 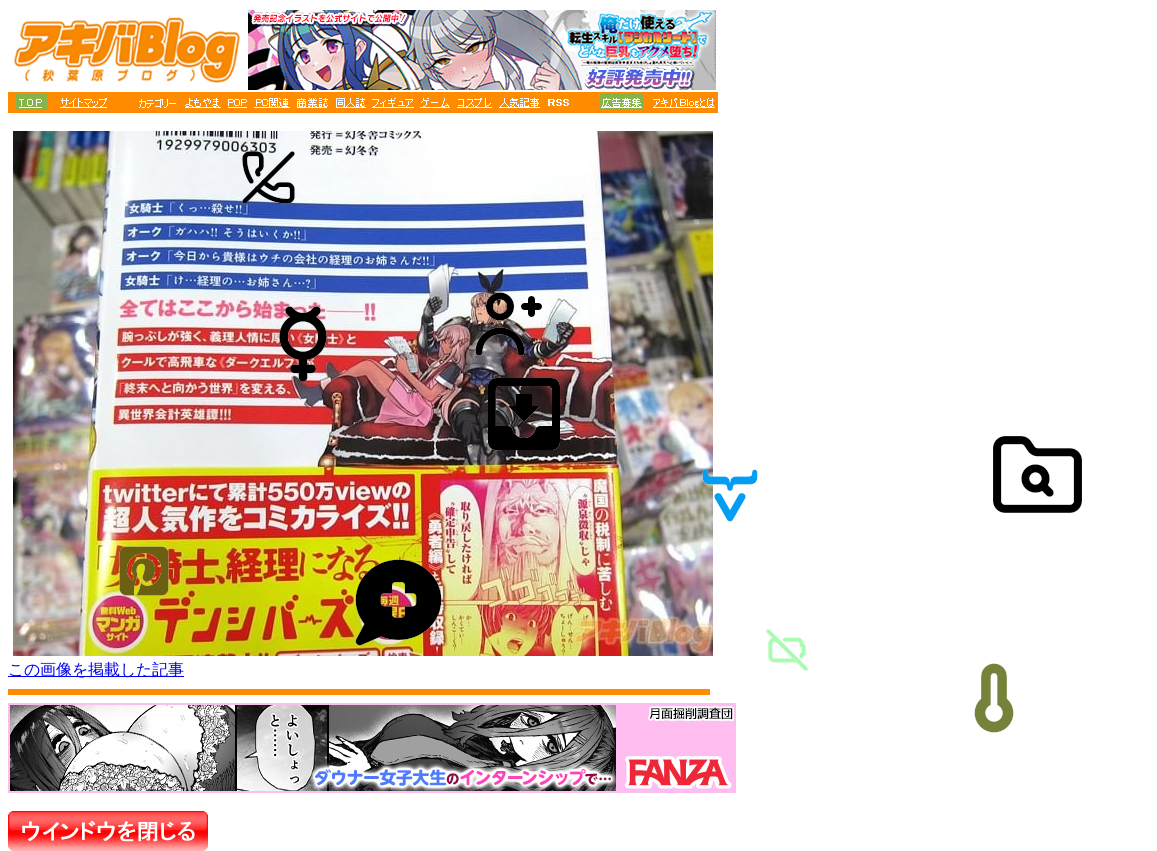 What do you see at coordinates (787, 650) in the screenshot?
I see `battery unavailable or disconnected` at bounding box center [787, 650].